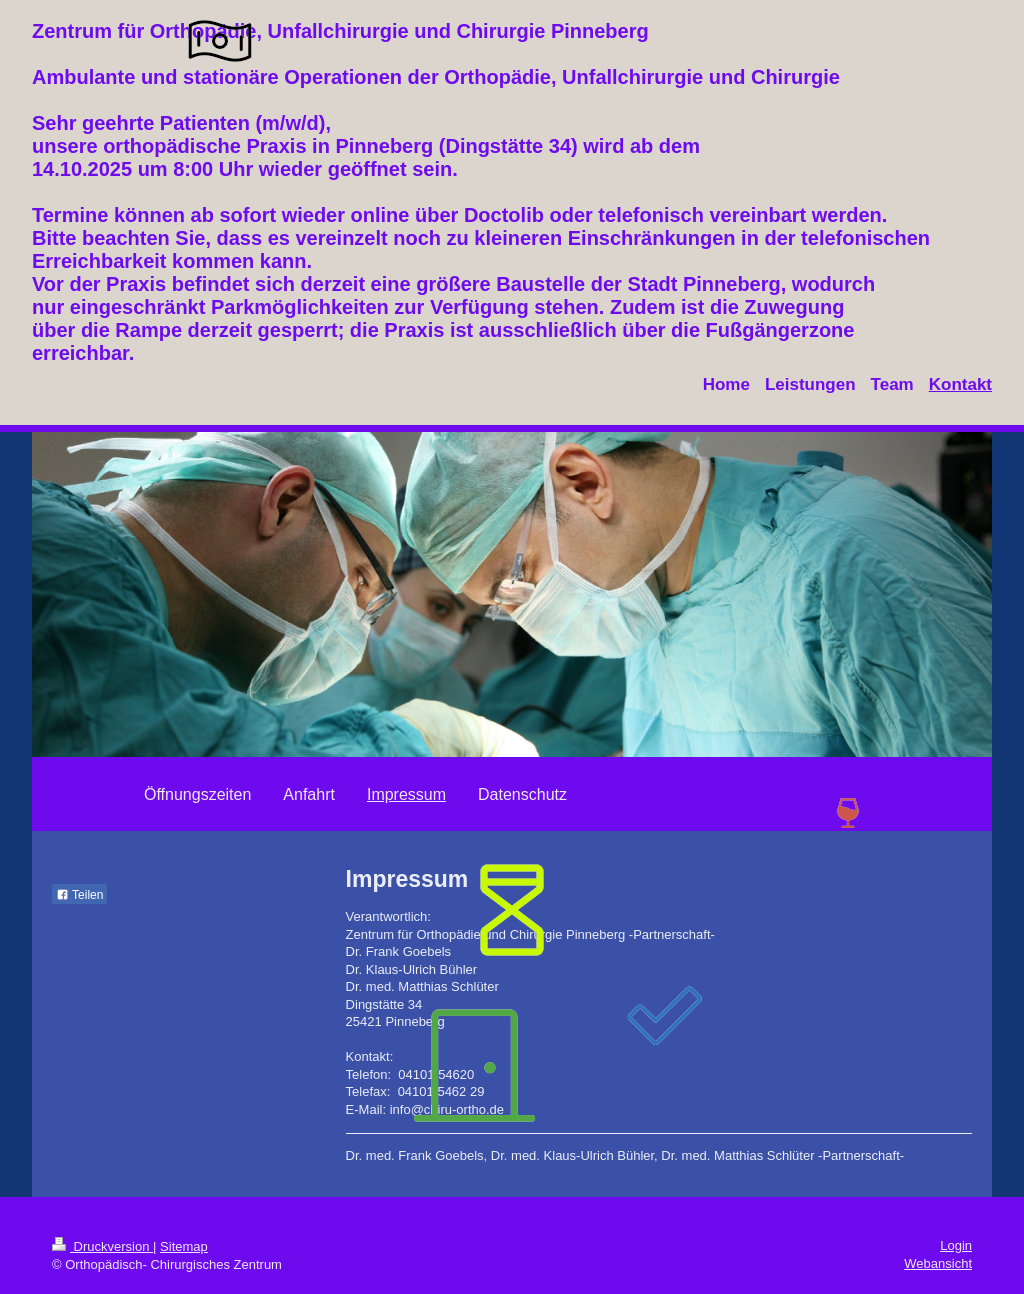 The height and width of the screenshot is (1294, 1024). What do you see at coordinates (663, 1014) in the screenshot?
I see `confirm or submit an action` at bounding box center [663, 1014].